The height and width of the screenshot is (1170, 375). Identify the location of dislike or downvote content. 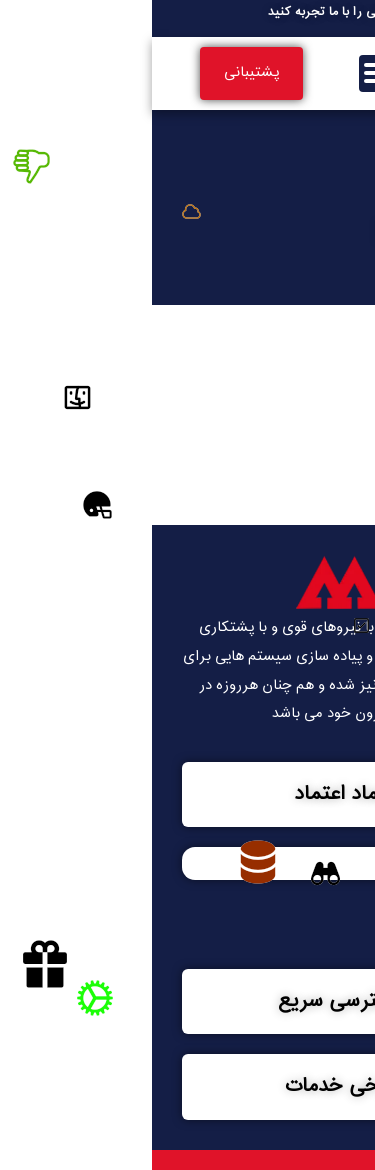
(31, 166).